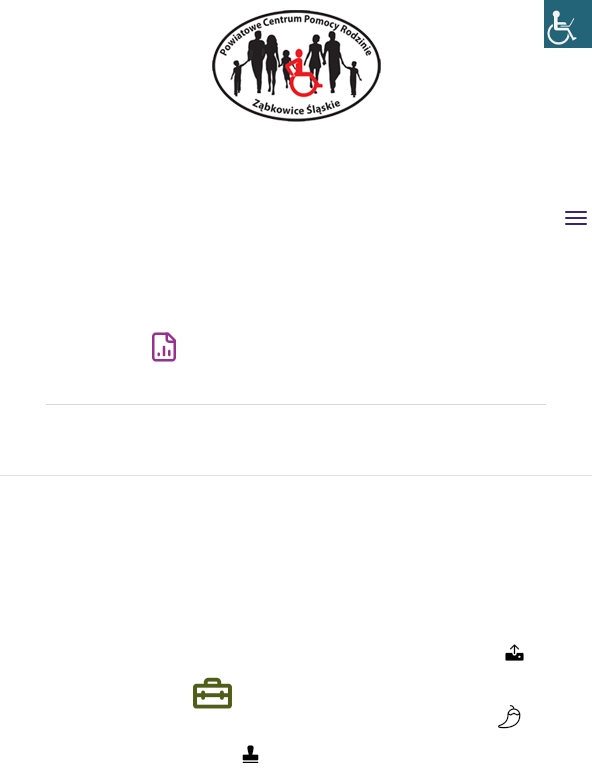  I want to click on access tools and utilities, so click(212, 694).